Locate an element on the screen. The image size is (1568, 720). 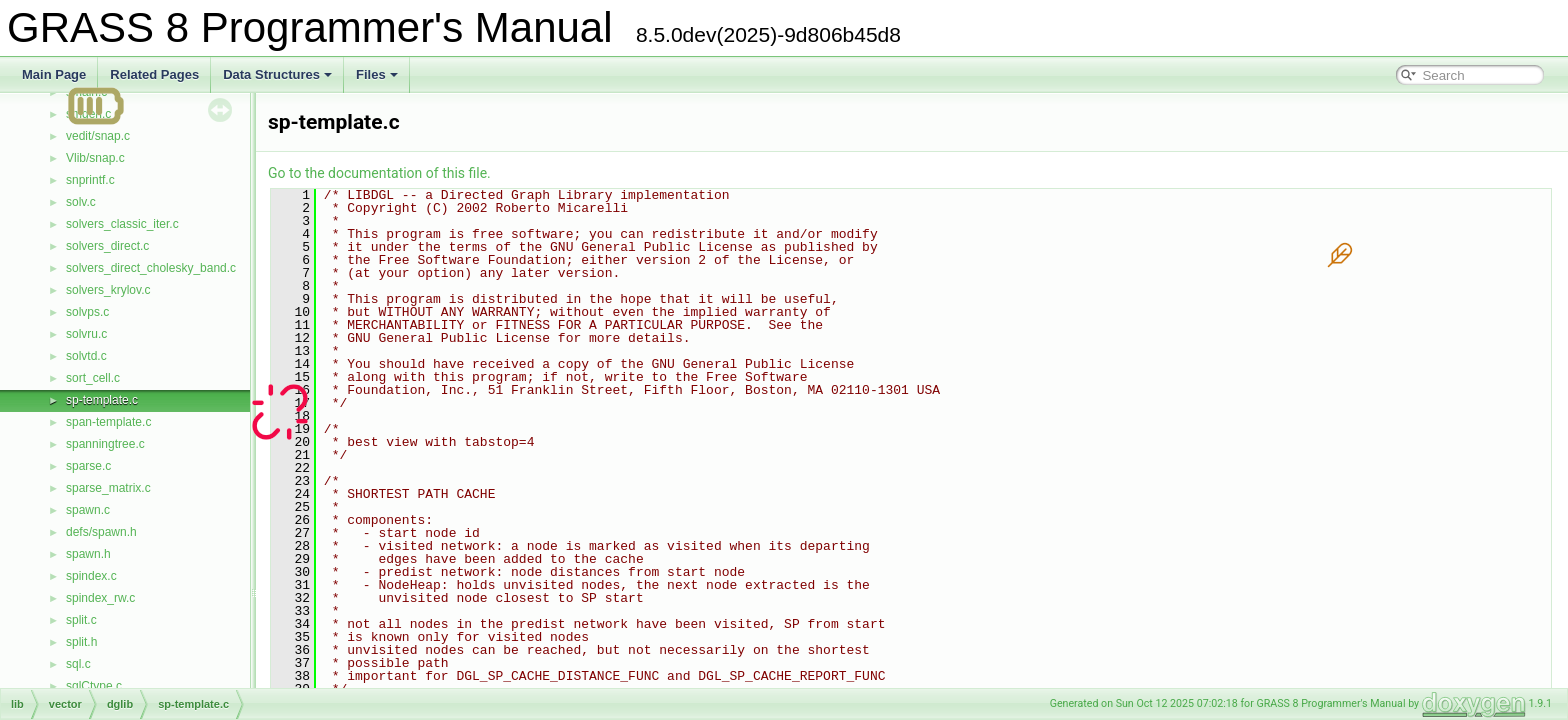
indicates battery at 75% charge is located at coordinates (96, 106).